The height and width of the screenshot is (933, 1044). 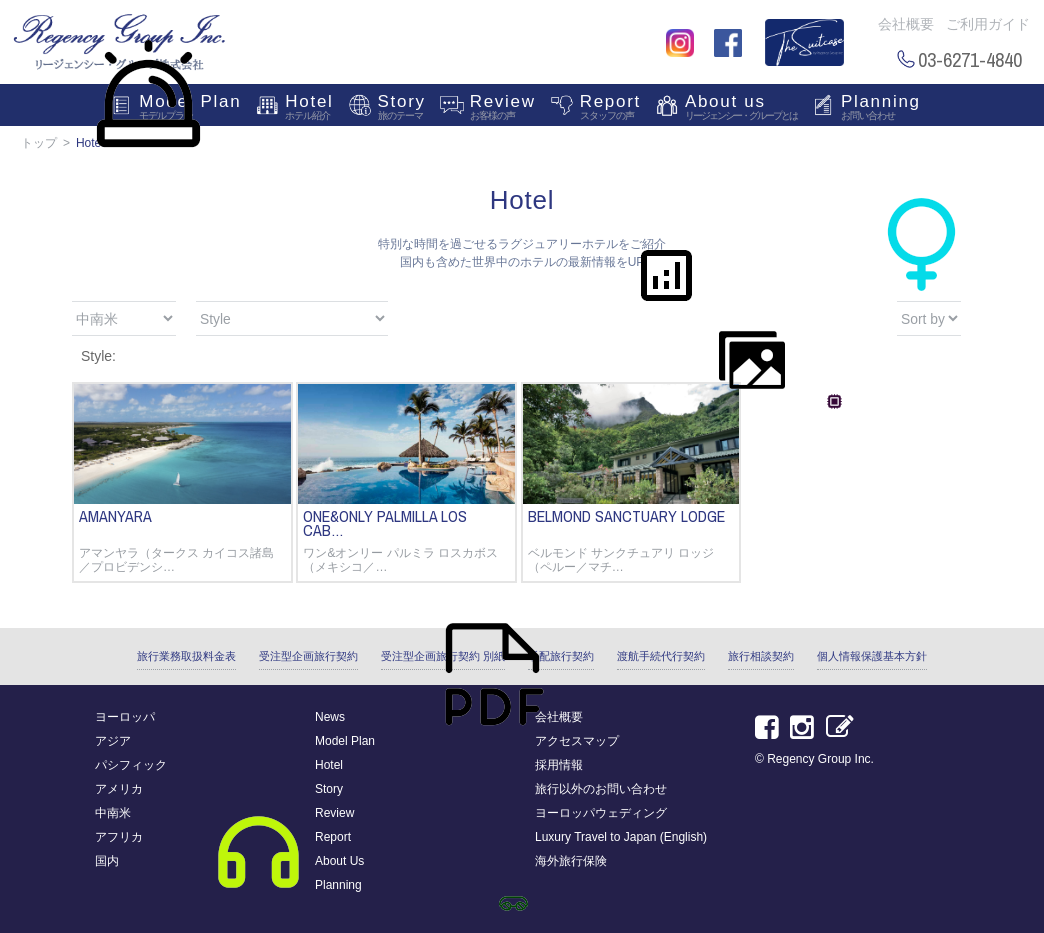 I want to click on indicates an active alert or warning, so click(x=148, y=103).